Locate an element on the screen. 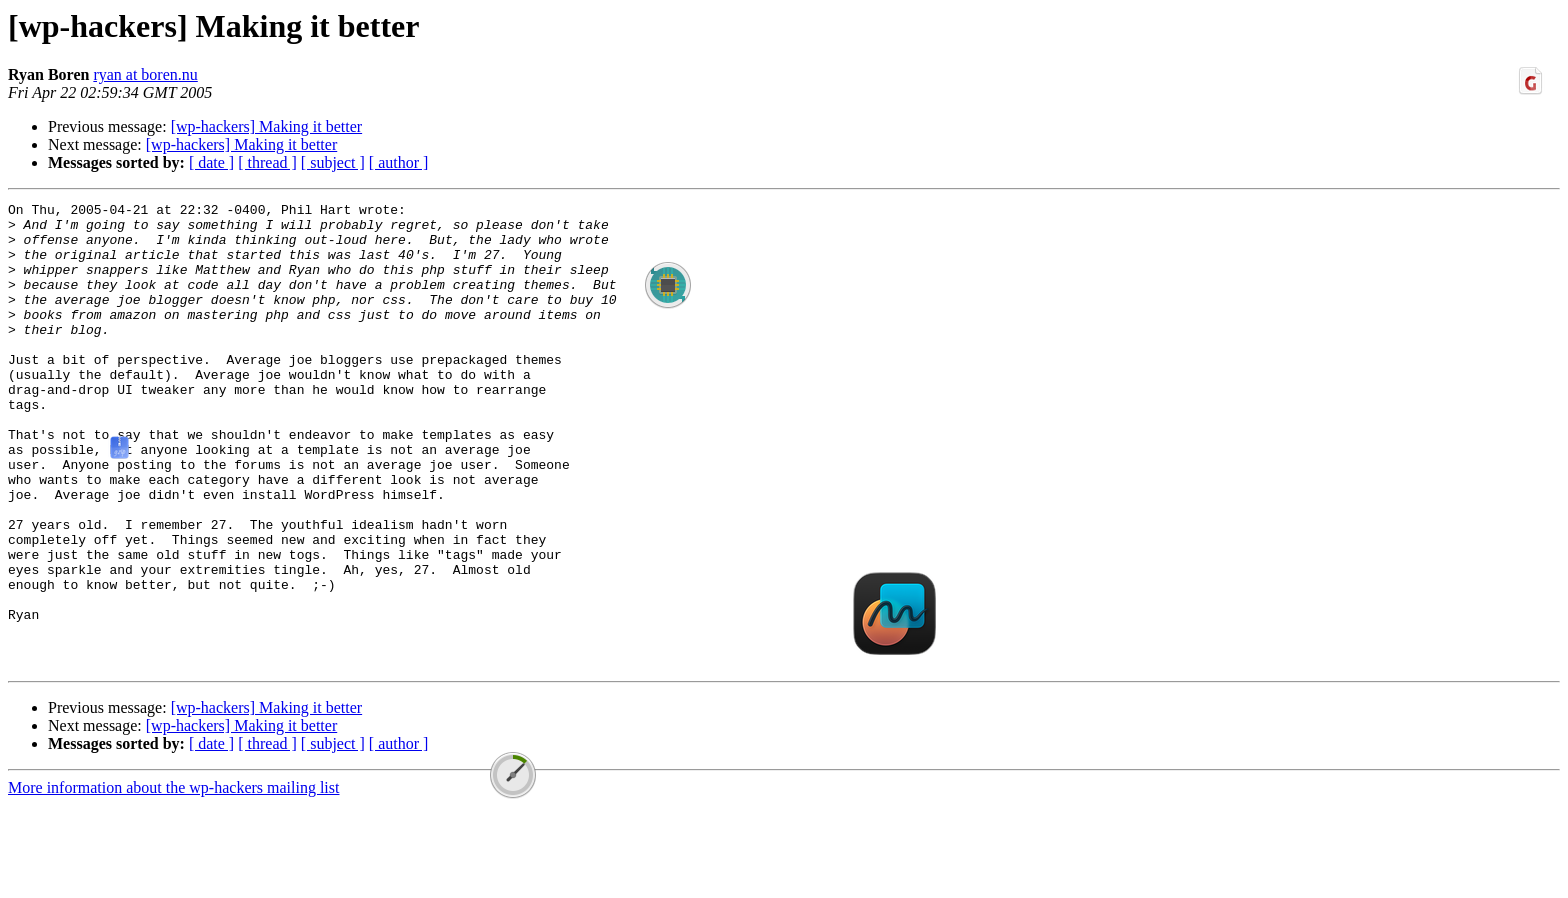 Image resolution: width=1568 pixels, height=898 pixels. access hardware driver settings is located at coordinates (668, 285).